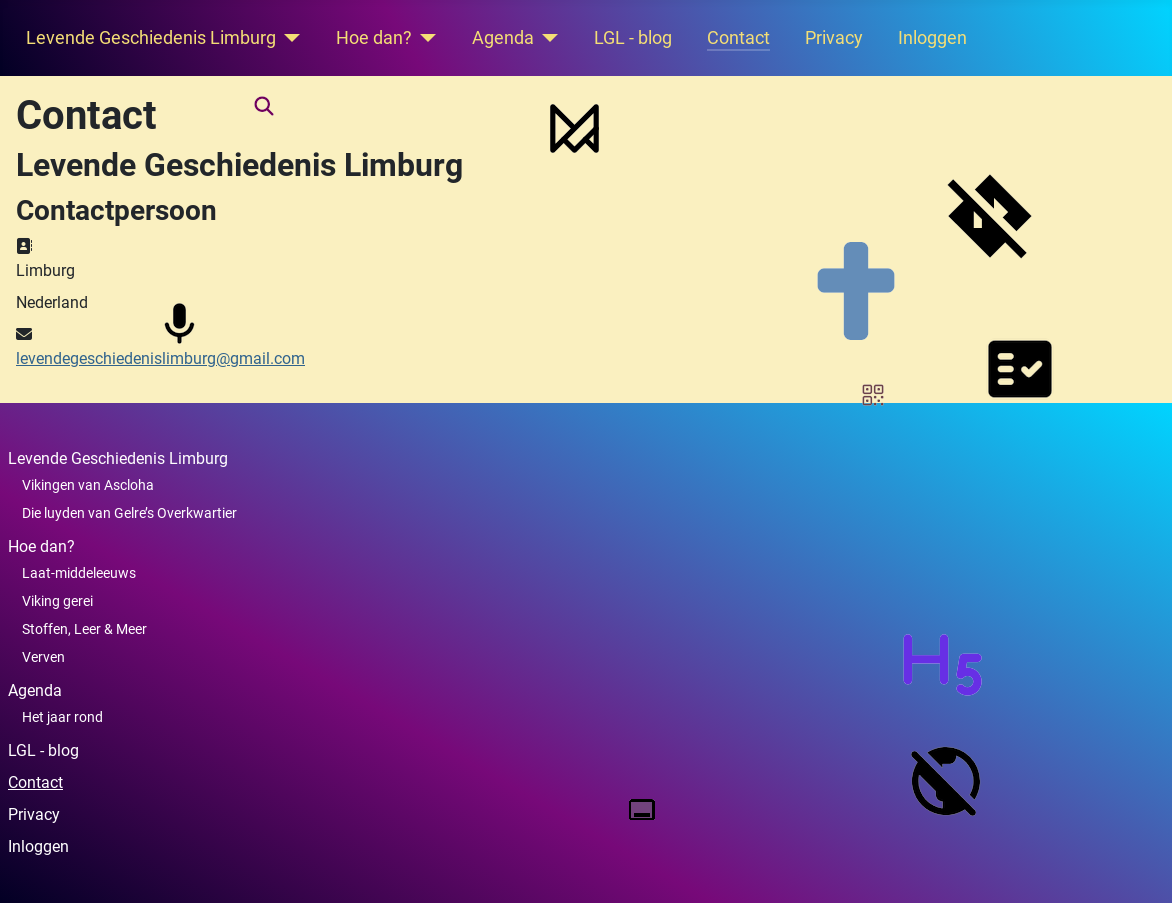 The height and width of the screenshot is (903, 1172). What do you see at coordinates (179, 324) in the screenshot?
I see `tap to start voice recording` at bounding box center [179, 324].